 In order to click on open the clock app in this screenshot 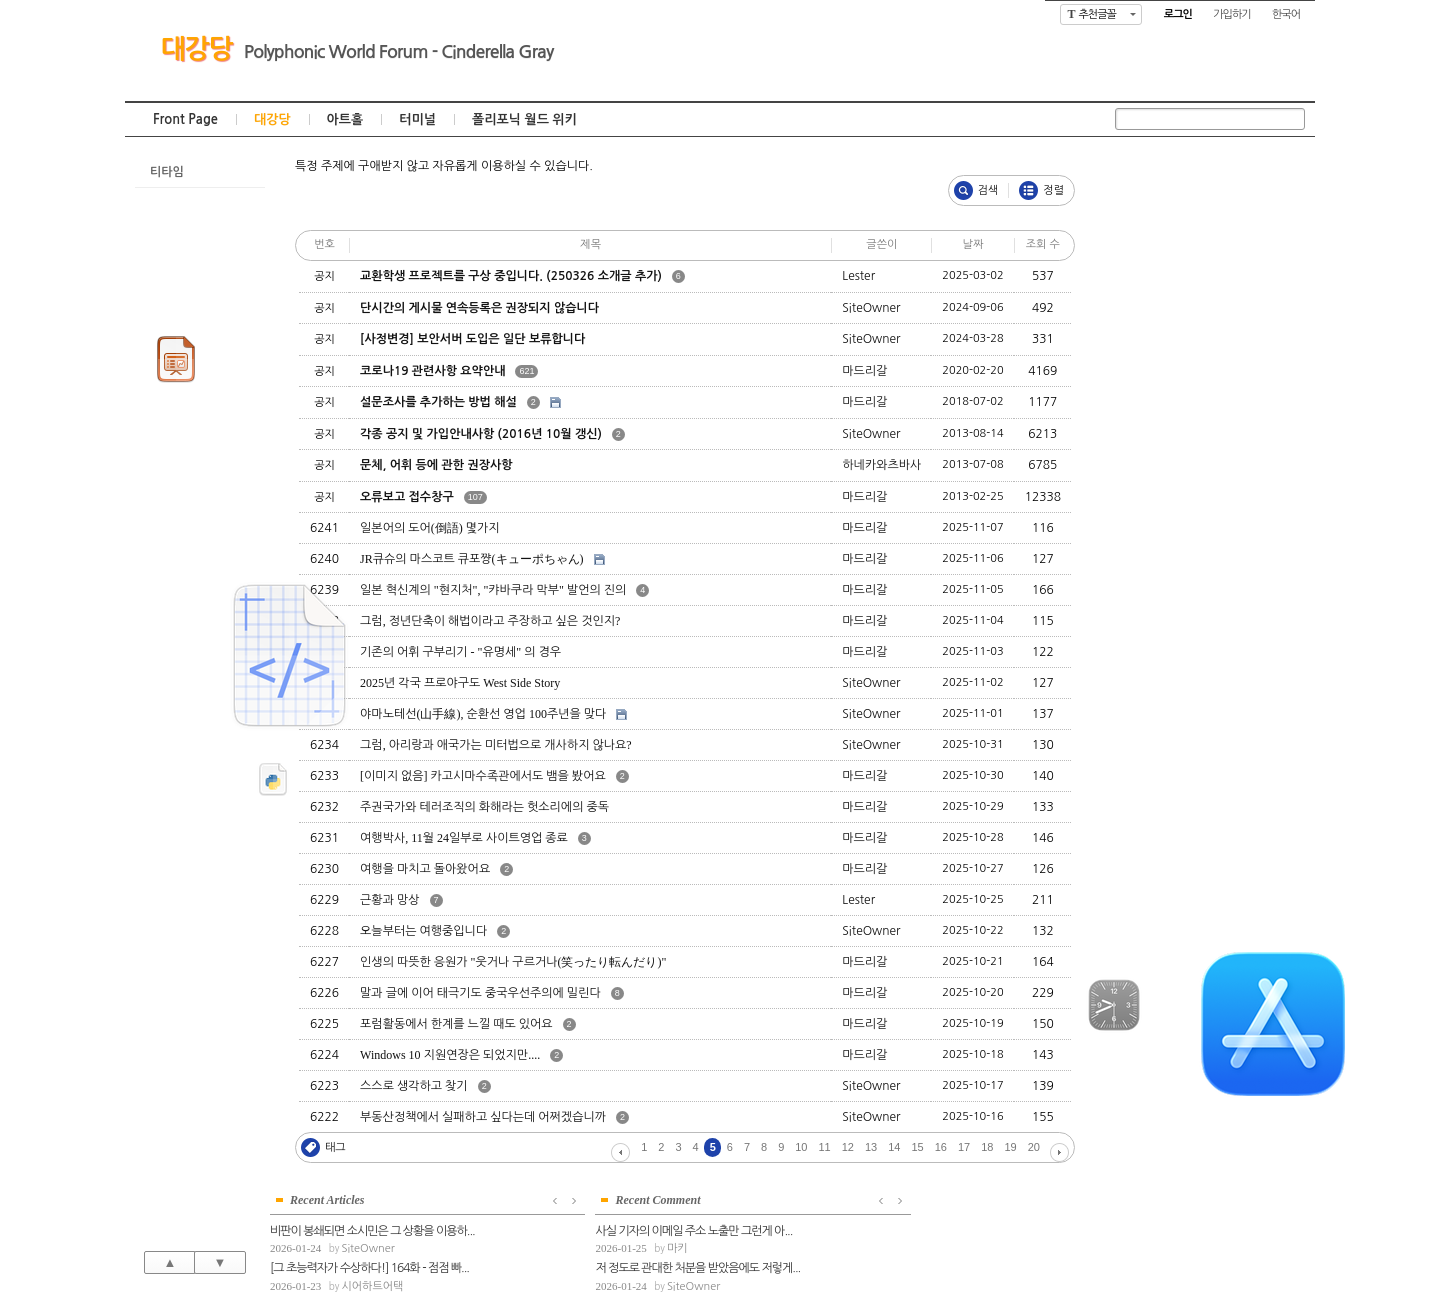, I will do `click(1114, 1005)`.